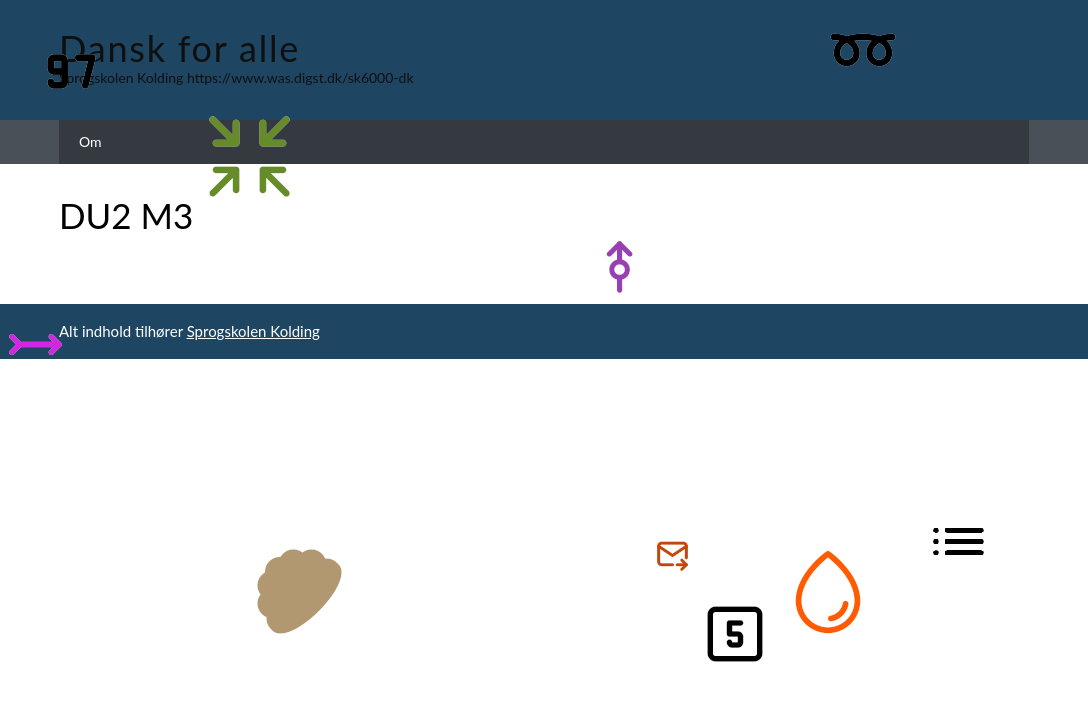 The width and height of the screenshot is (1088, 720). Describe the element at coordinates (249, 156) in the screenshot. I see `exit fullscreen mode` at that location.